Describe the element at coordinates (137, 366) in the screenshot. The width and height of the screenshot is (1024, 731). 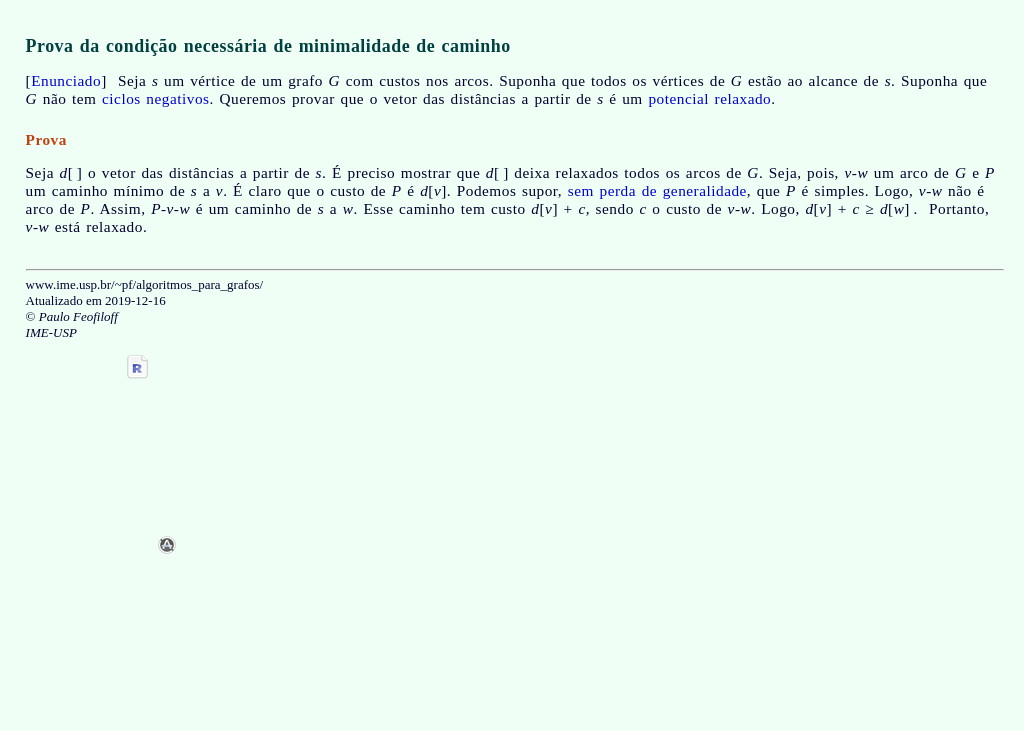
I see `an R programming language source file` at that location.